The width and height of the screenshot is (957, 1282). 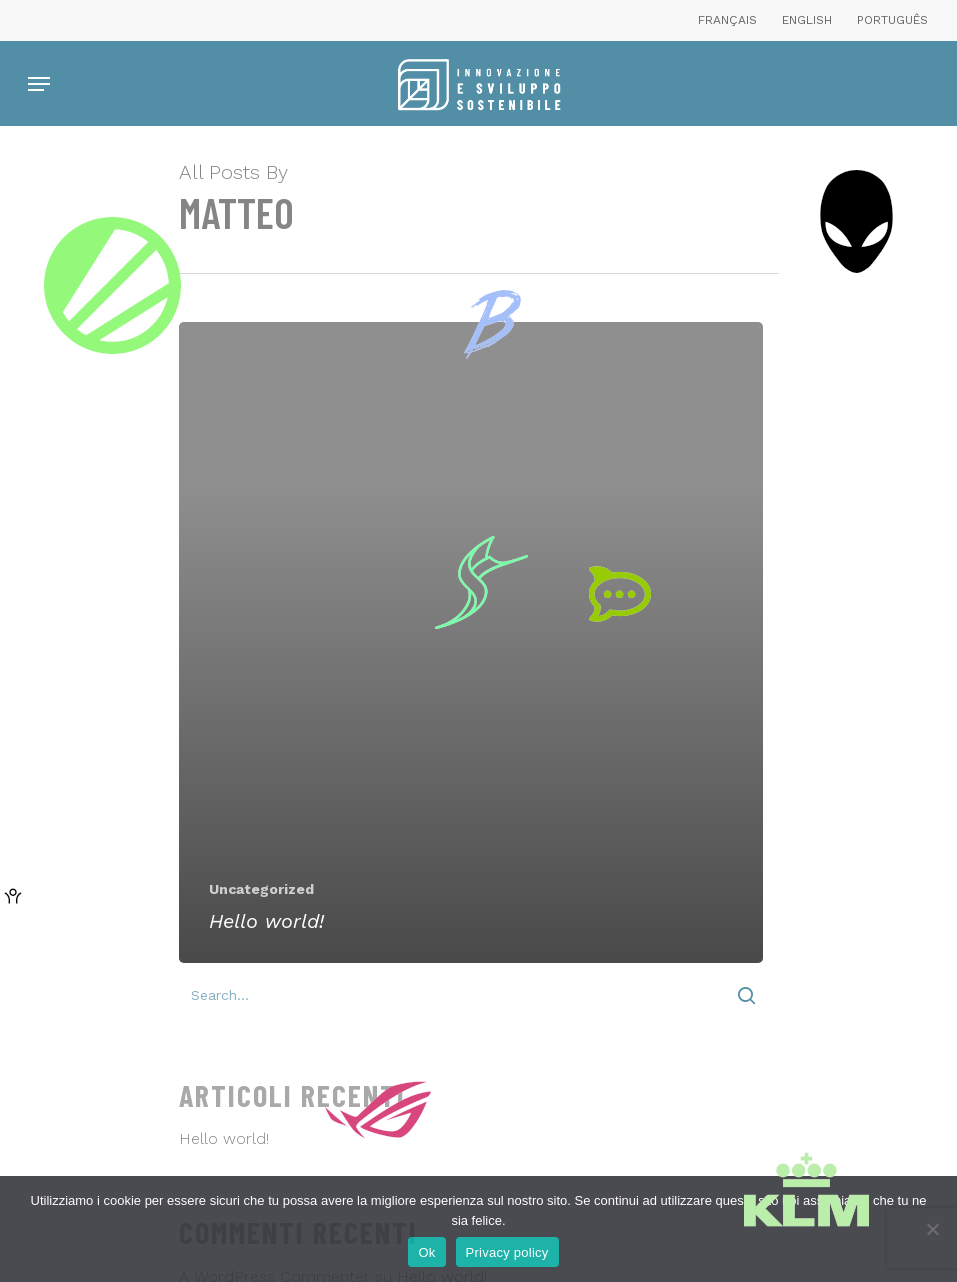 I want to click on ESL Gaming logo, so click(x=112, y=285).